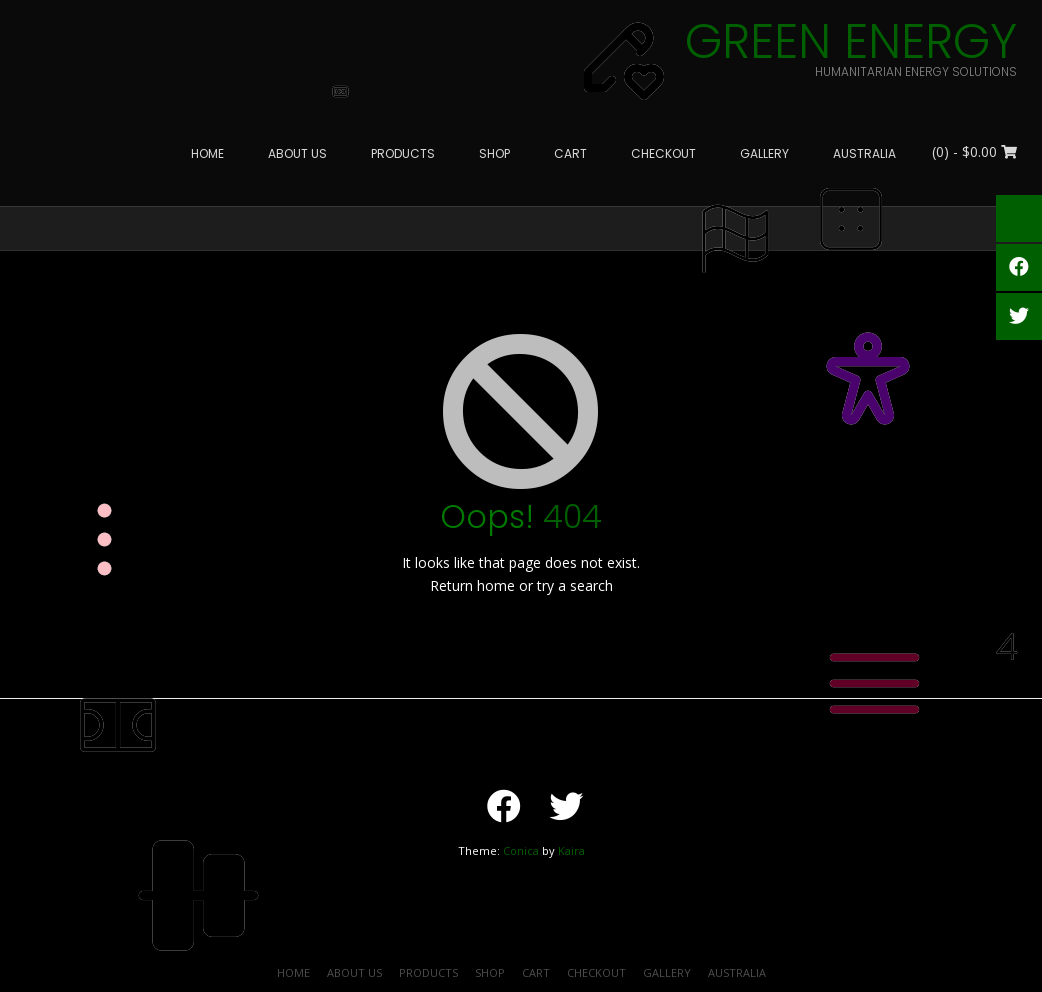  What do you see at coordinates (198, 895) in the screenshot?
I see `align selected objects to vertical center` at bounding box center [198, 895].